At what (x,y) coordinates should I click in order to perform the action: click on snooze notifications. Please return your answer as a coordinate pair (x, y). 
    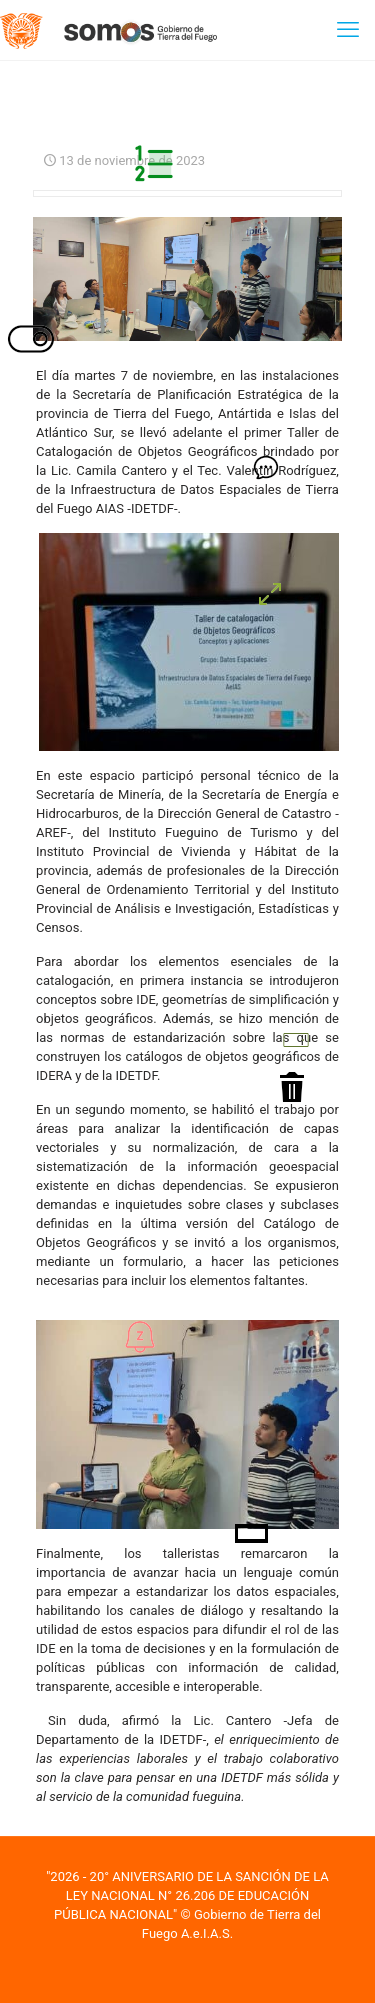
    Looking at the image, I should click on (140, 1337).